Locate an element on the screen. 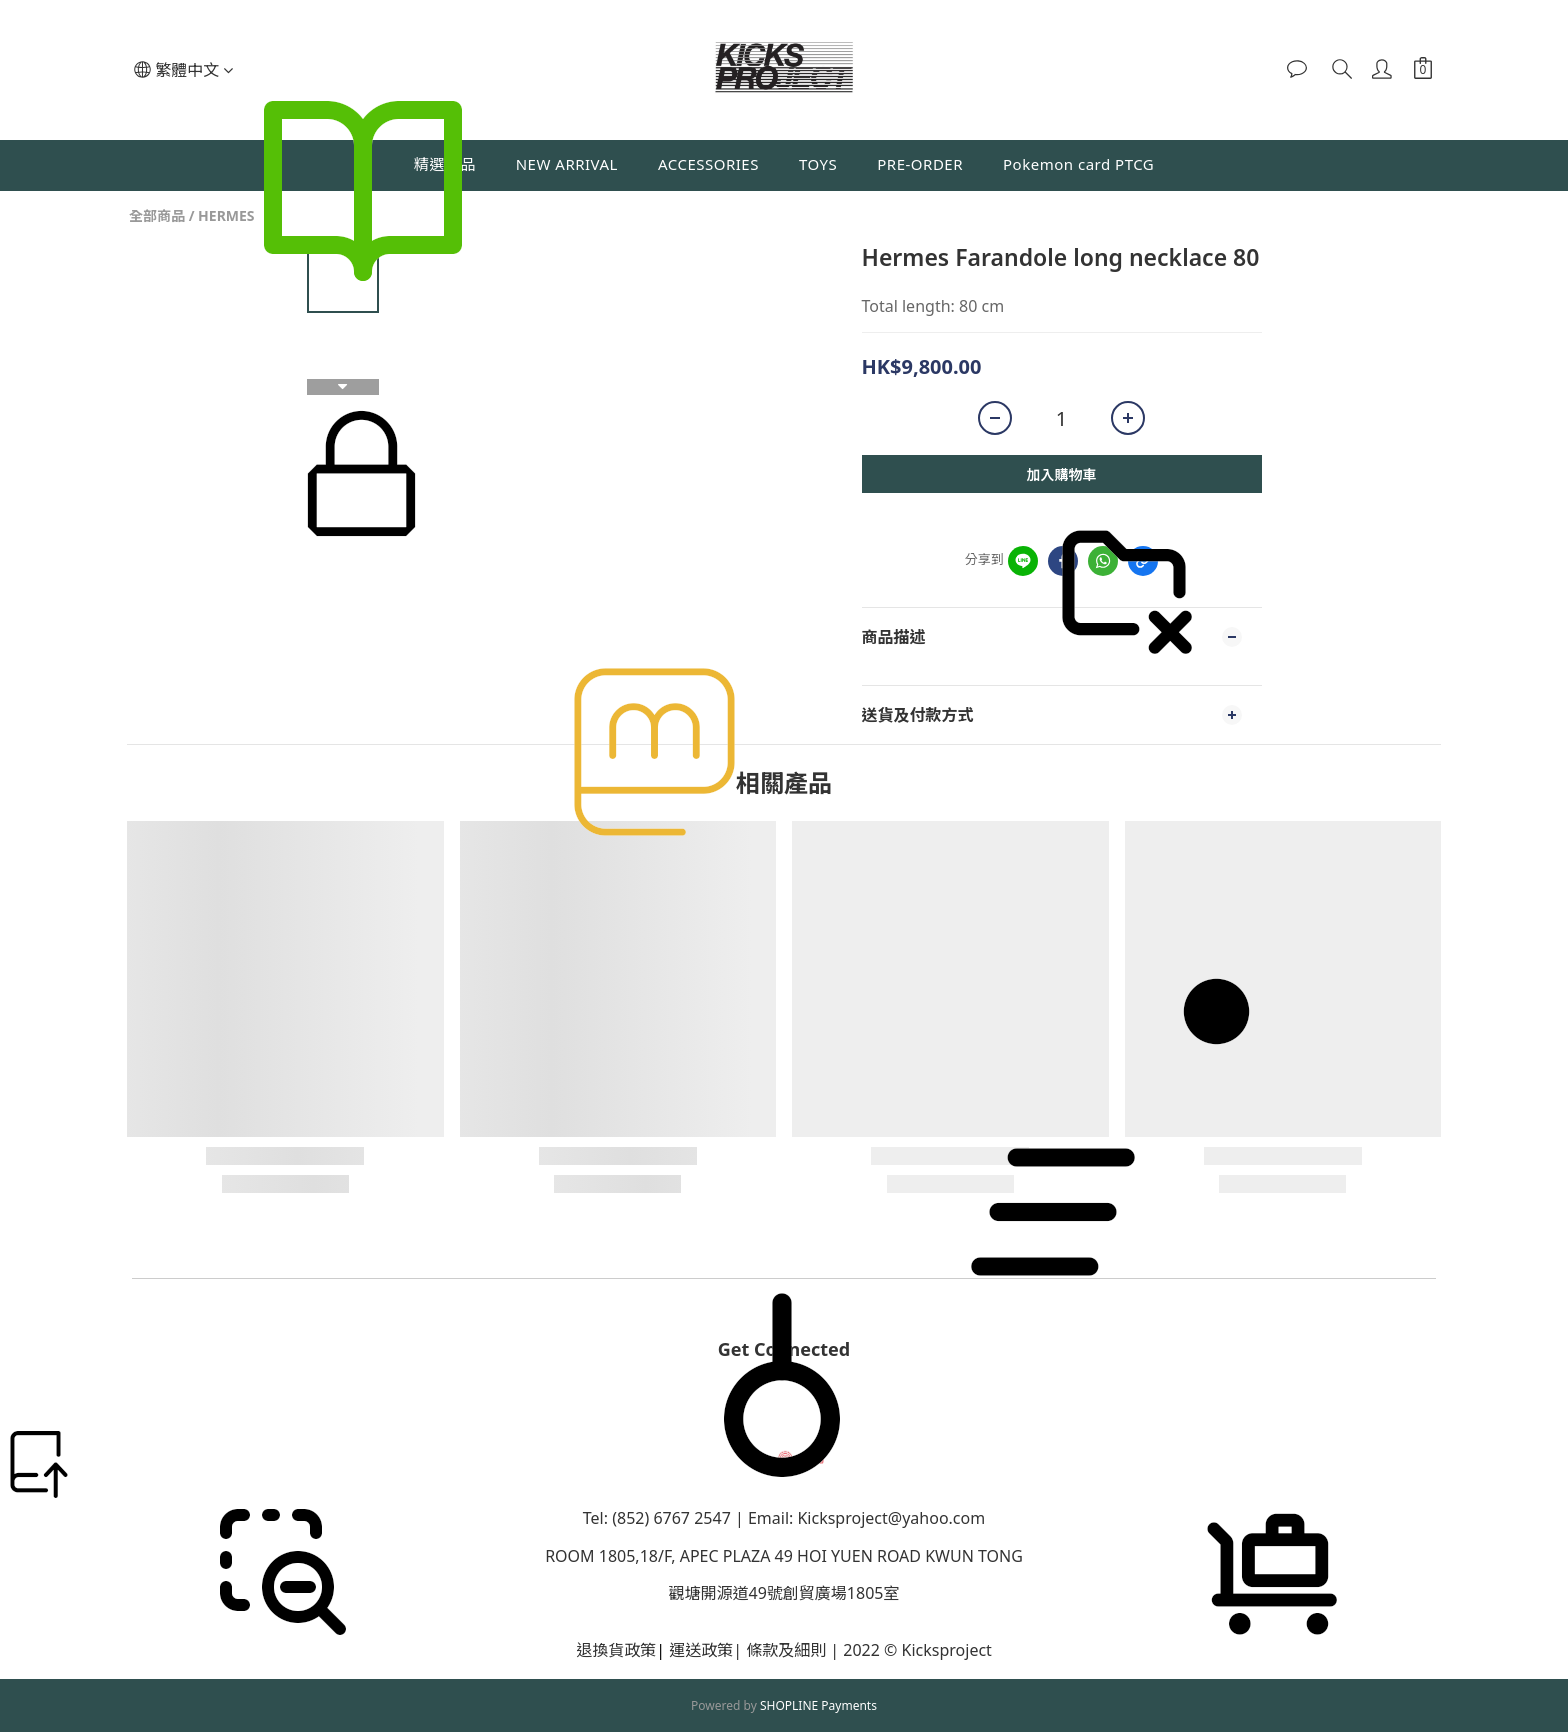  access luggage or baggage services is located at coordinates (1270, 1572).